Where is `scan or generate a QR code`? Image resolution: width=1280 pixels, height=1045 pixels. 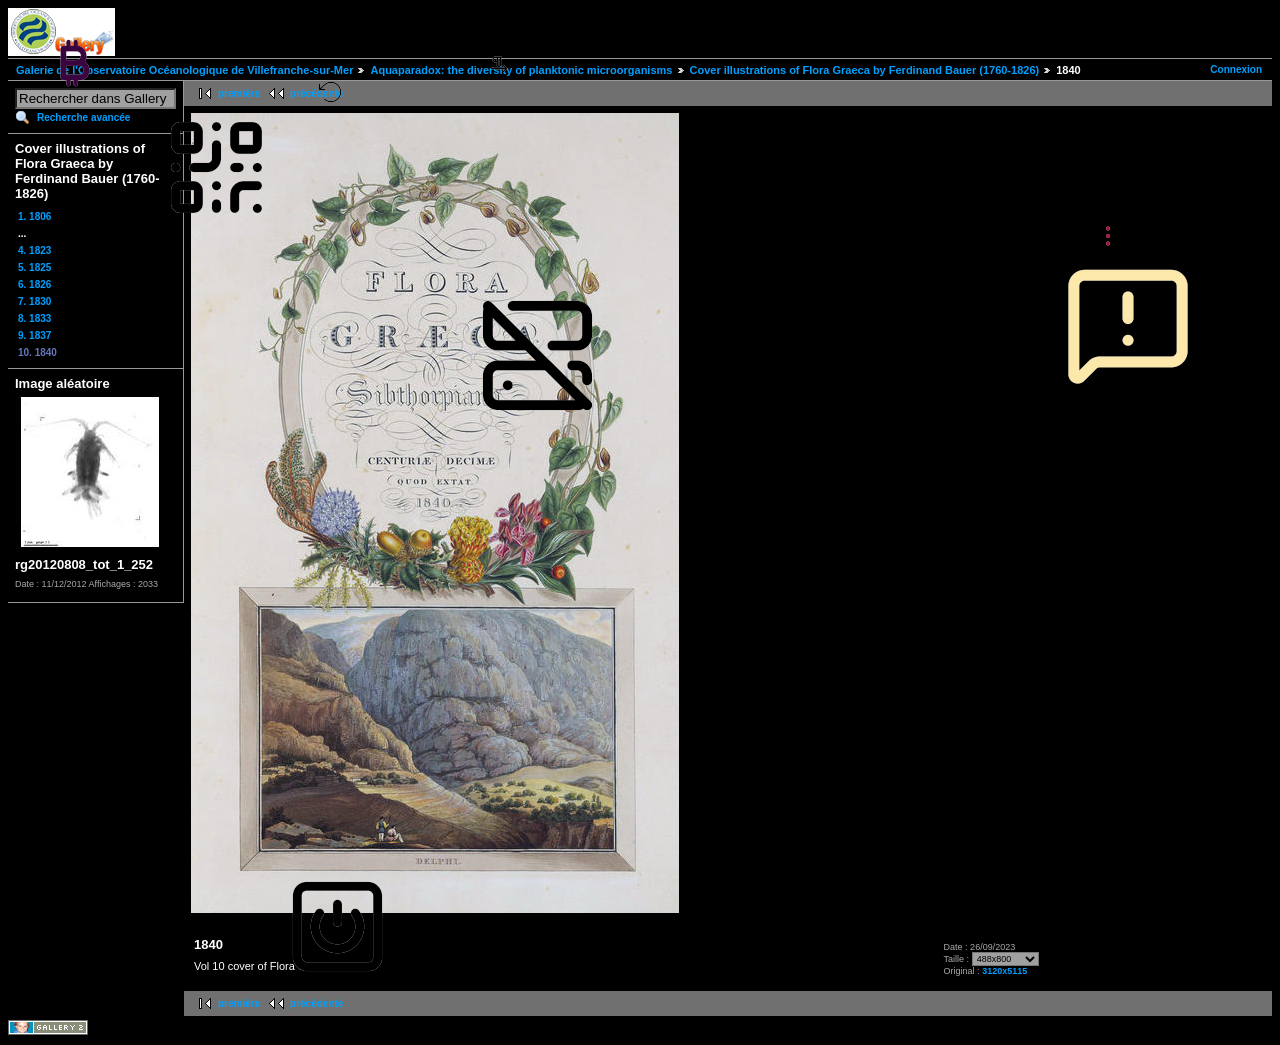 scan or generate a QR code is located at coordinates (216, 167).